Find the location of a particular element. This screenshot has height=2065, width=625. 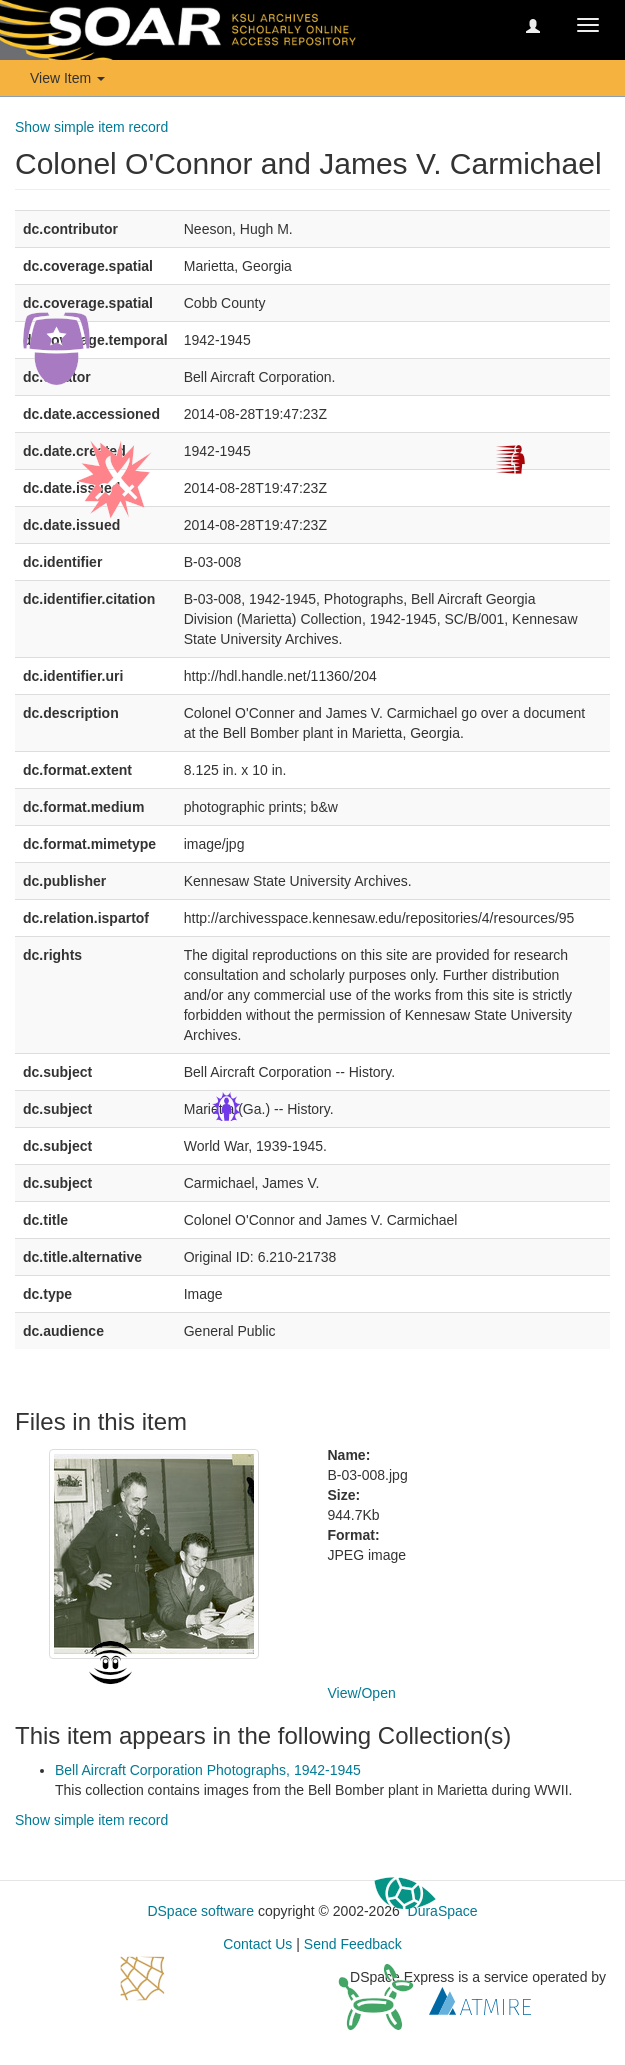

indicates evasion or dodge ability activated is located at coordinates (510, 459).